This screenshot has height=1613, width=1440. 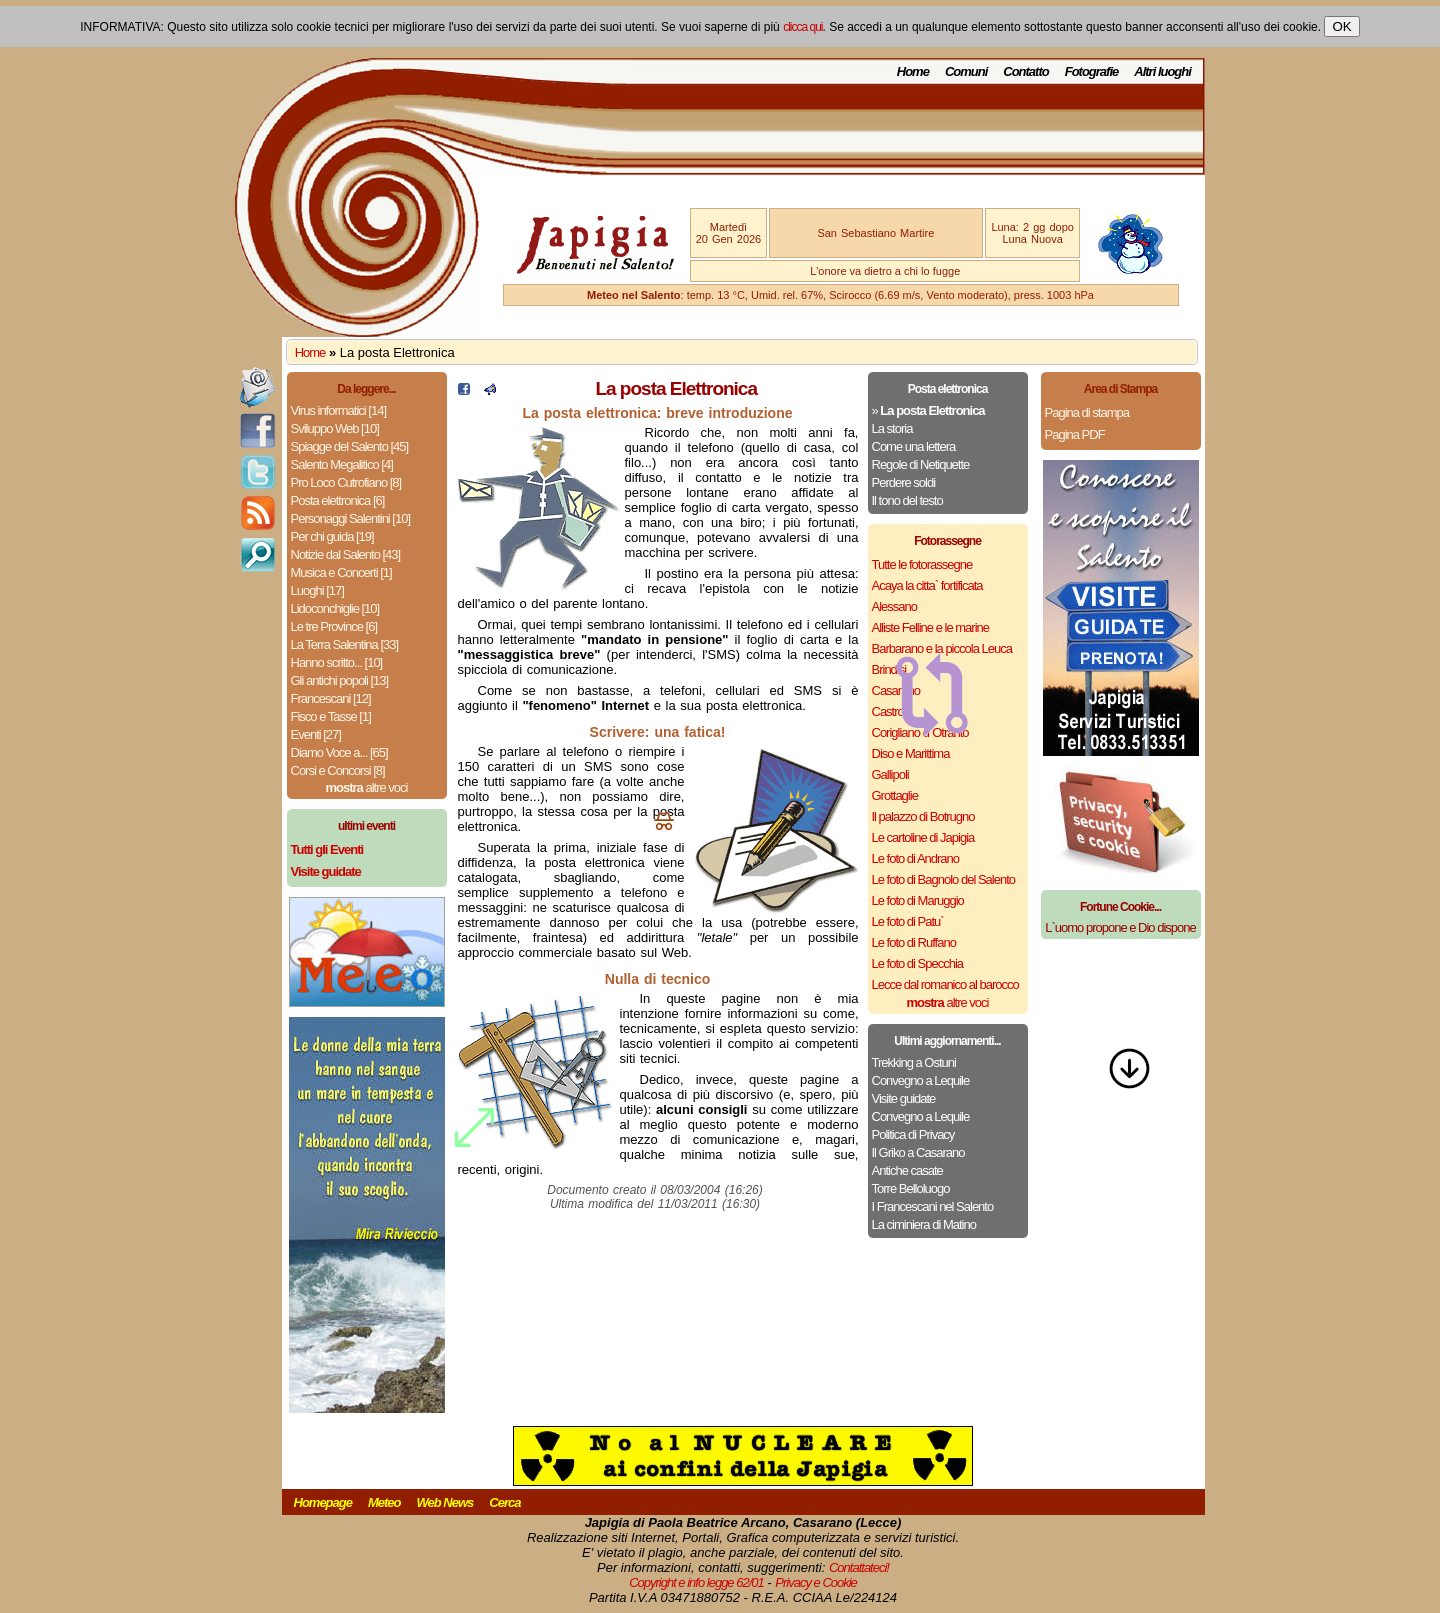 What do you see at coordinates (474, 1127) in the screenshot?
I see `resize window or element` at bounding box center [474, 1127].